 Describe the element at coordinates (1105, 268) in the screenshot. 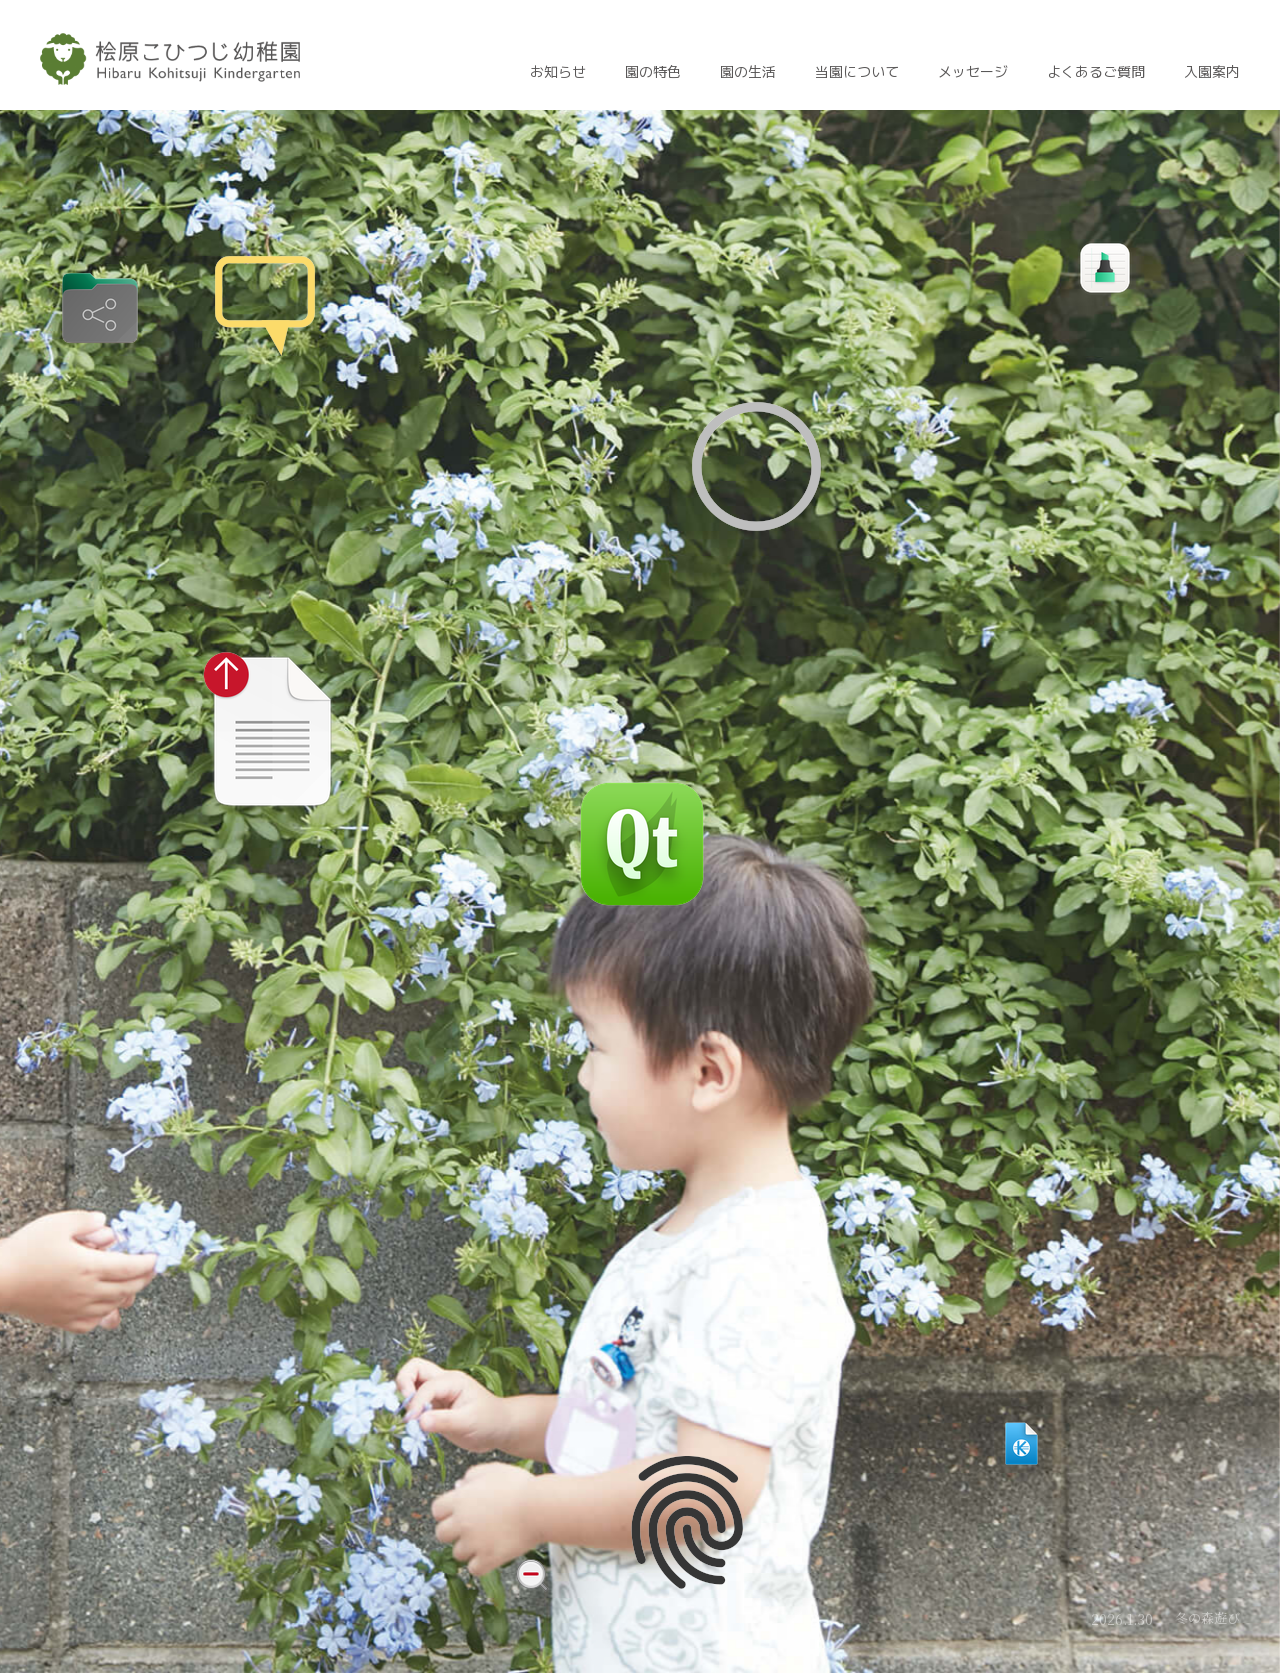

I see `open marker app for highlighting and annotating documents` at that location.